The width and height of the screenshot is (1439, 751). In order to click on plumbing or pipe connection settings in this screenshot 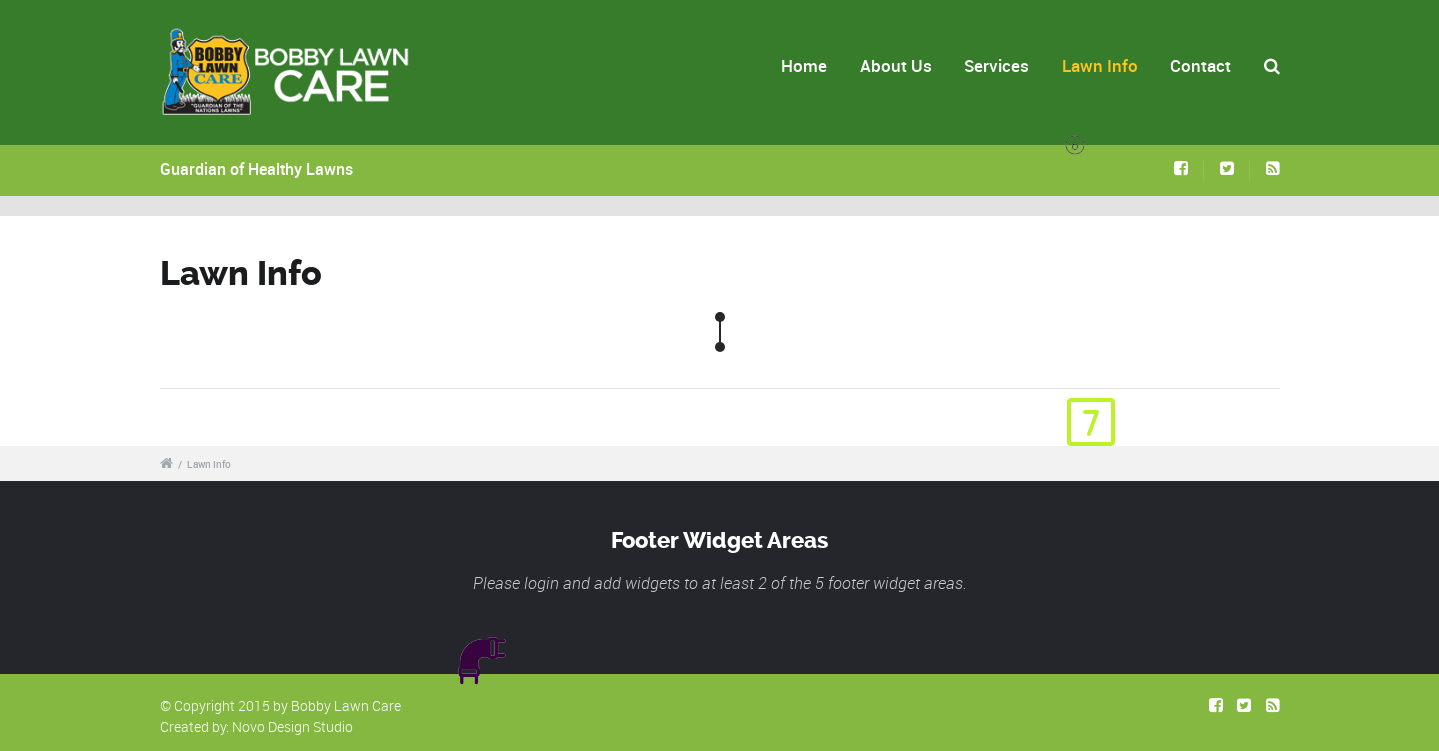, I will do `click(480, 659)`.